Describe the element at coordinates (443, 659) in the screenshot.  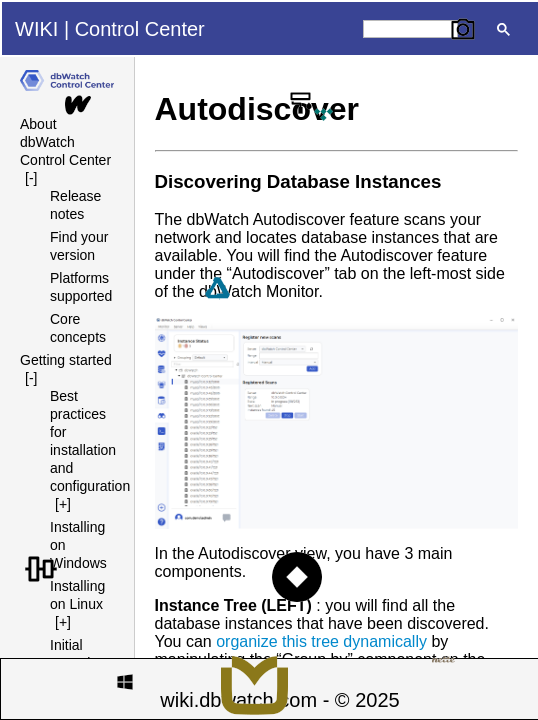
I see `nette framework logo` at that location.